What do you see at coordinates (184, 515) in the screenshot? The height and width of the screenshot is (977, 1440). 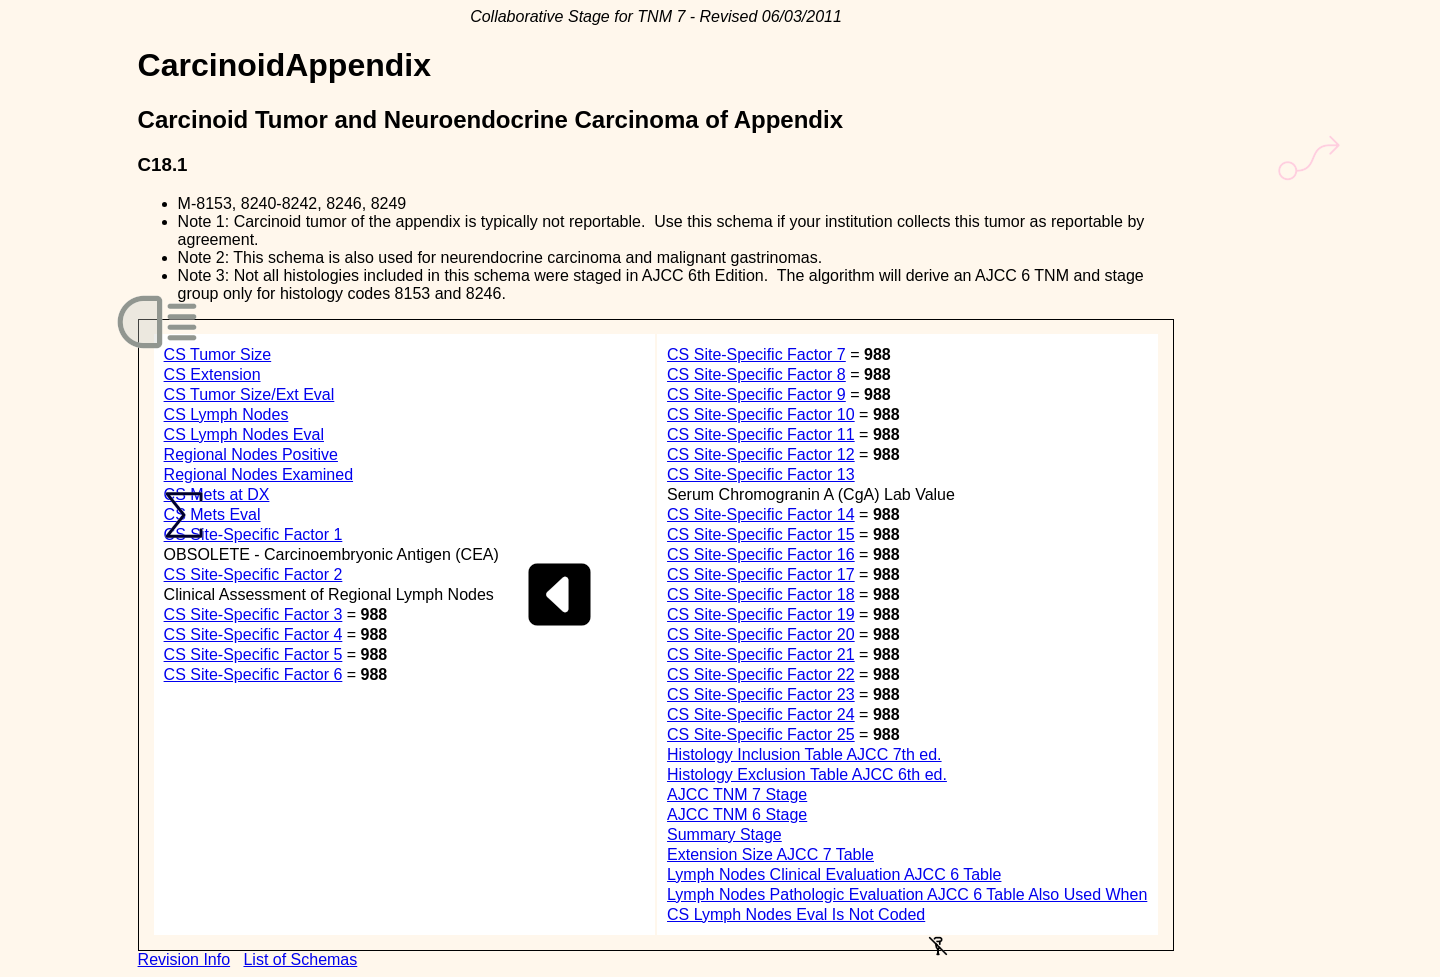 I see `calculate sum or total` at bounding box center [184, 515].